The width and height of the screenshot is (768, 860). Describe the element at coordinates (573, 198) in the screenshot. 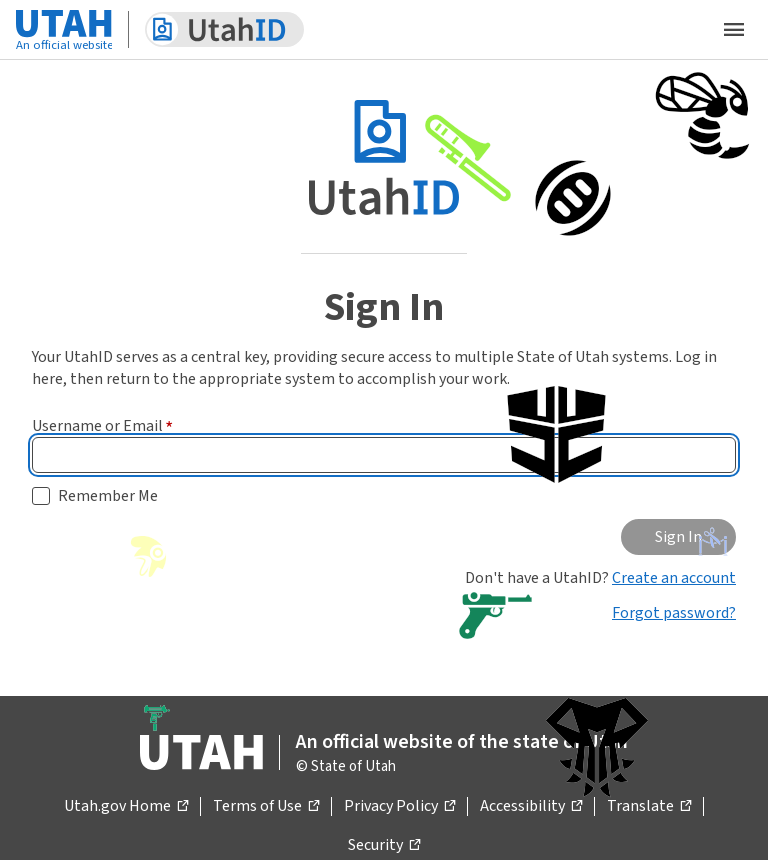

I see `abstract logo or brand identity element` at that location.